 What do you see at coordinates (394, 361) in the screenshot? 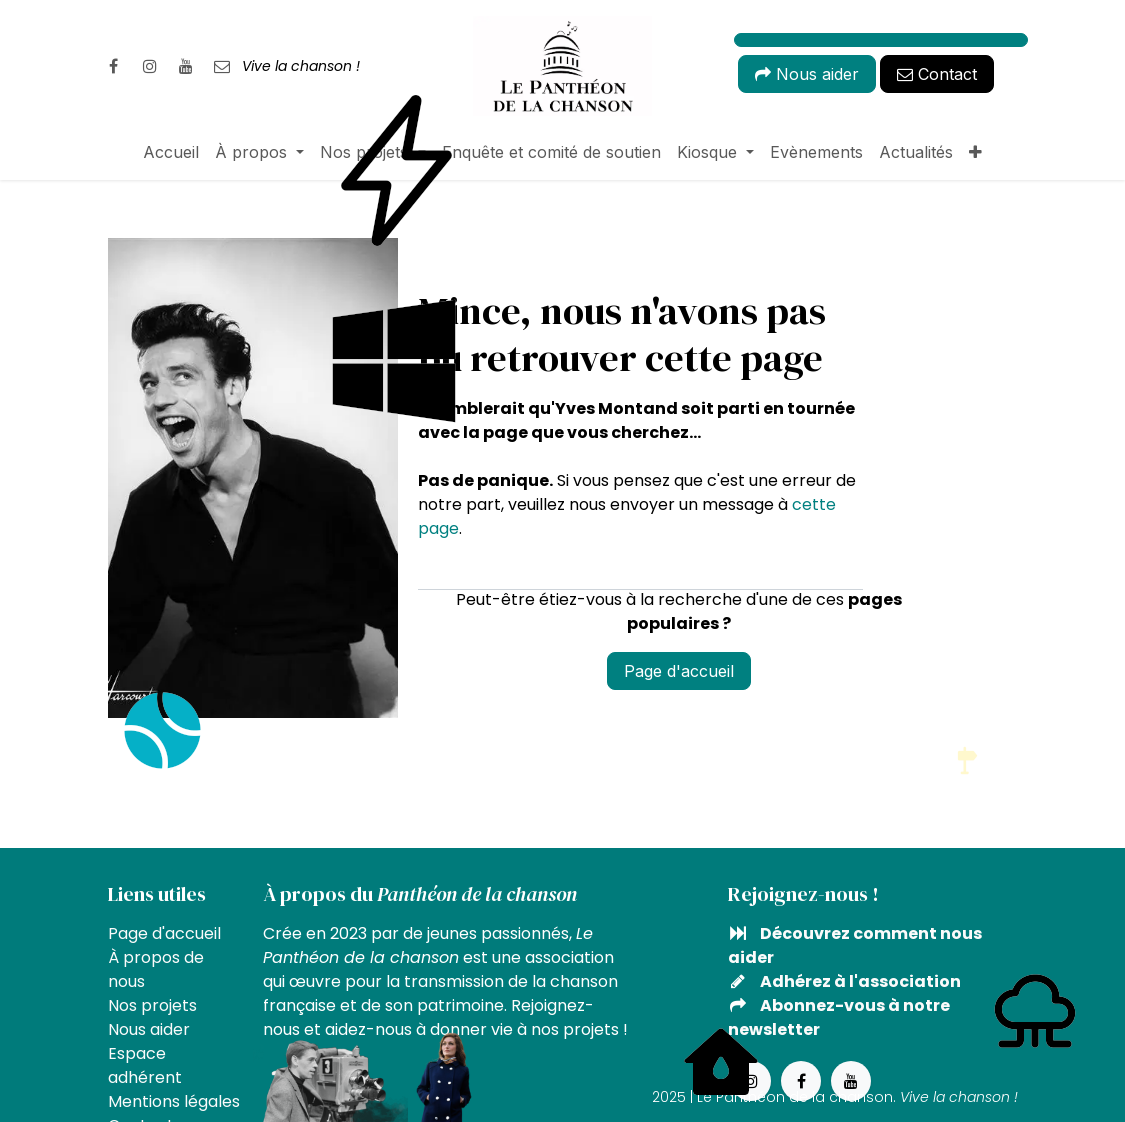
I see `open windows-specific settings or features` at bounding box center [394, 361].